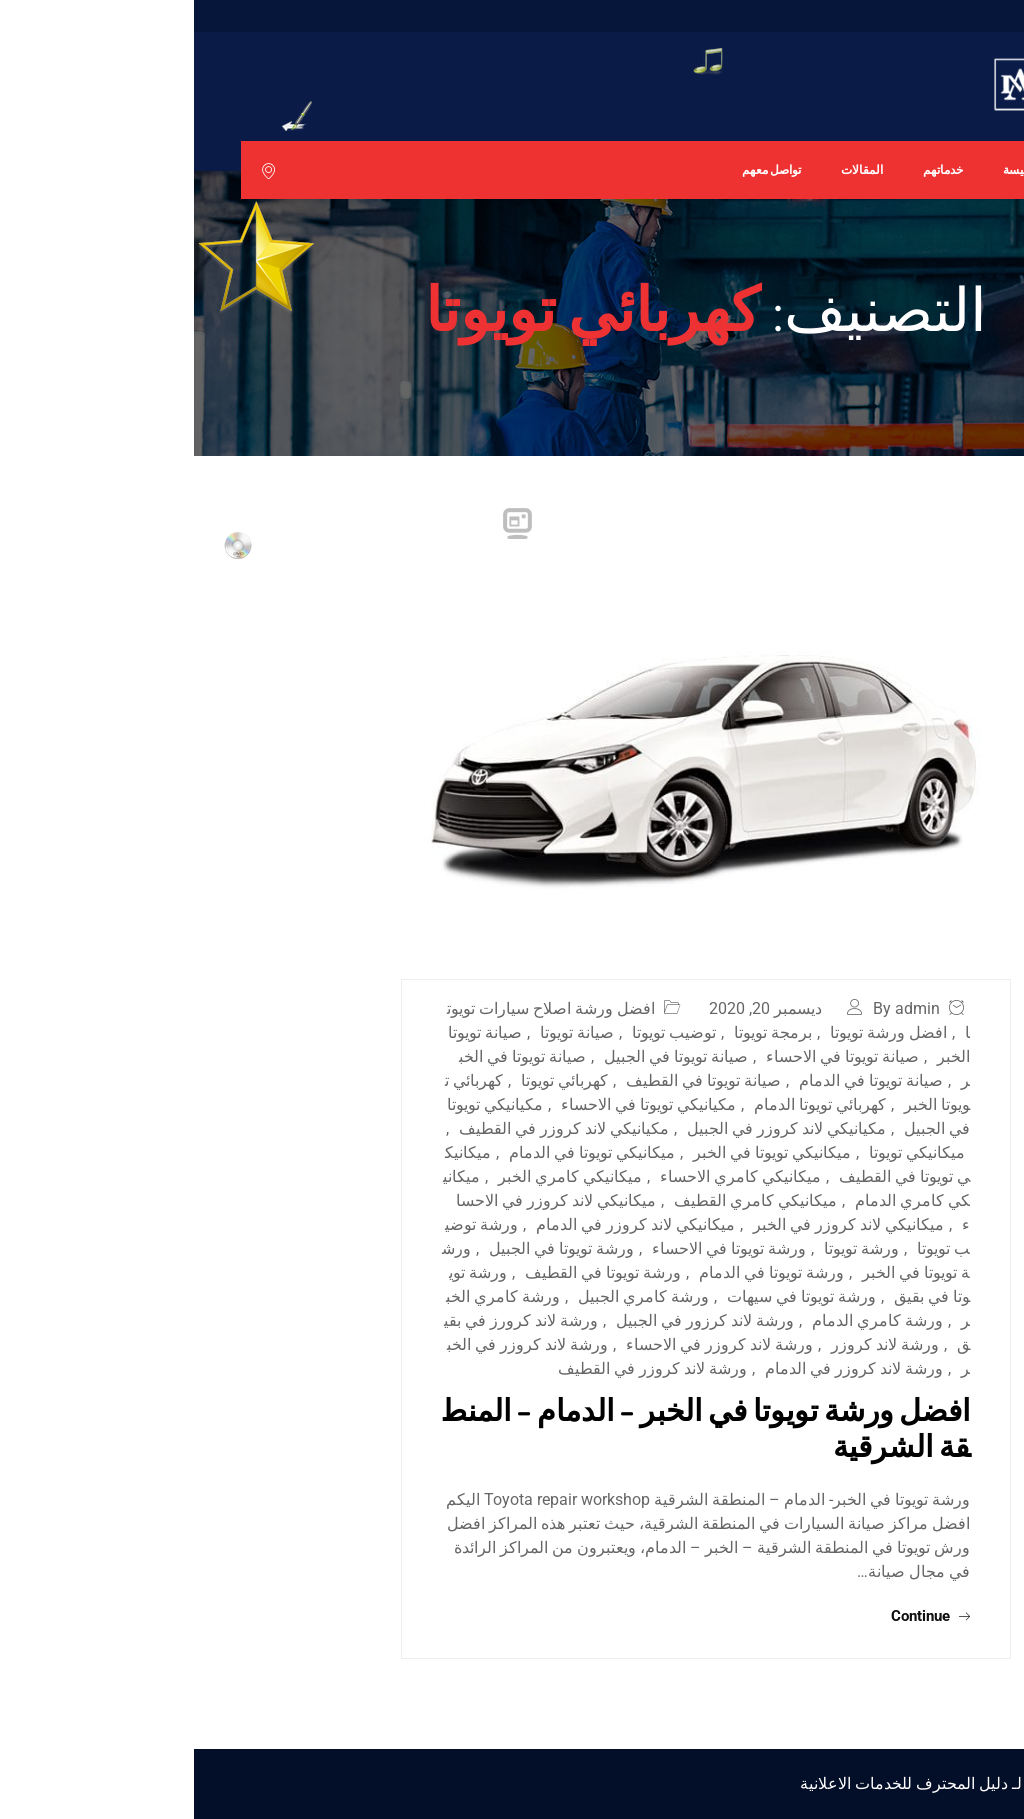 This screenshot has width=1024, height=1819. What do you see at coordinates (297, 116) in the screenshot?
I see `switch text direction to right-to-left` at bounding box center [297, 116].